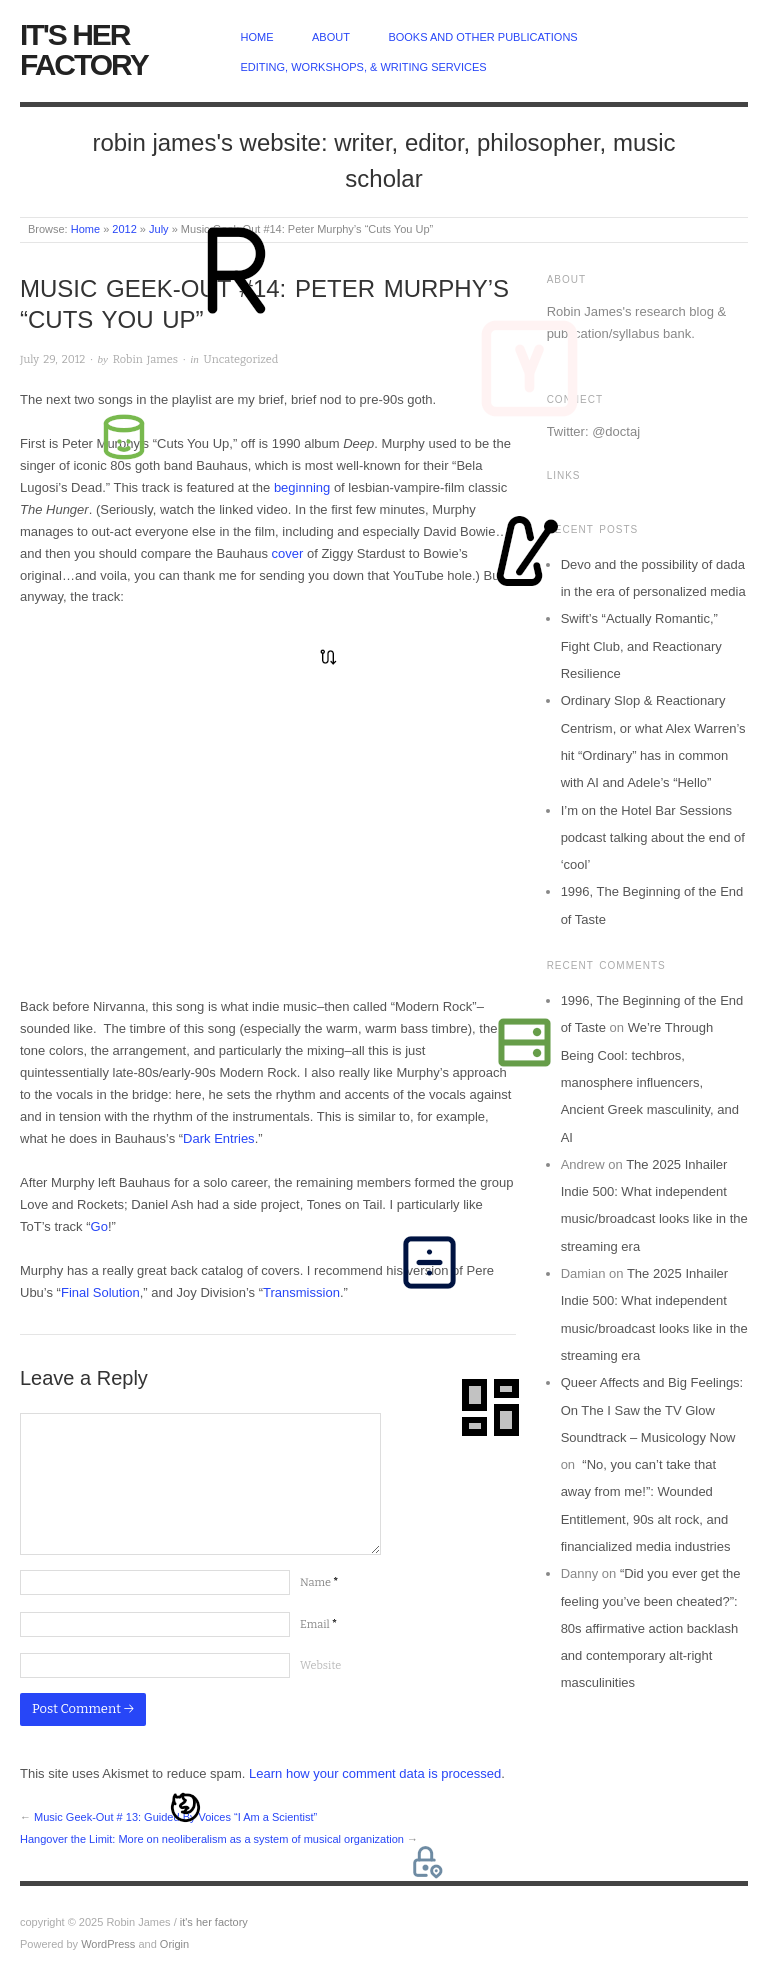 The height and width of the screenshot is (1986, 768). What do you see at coordinates (328, 657) in the screenshot?
I see `indicates an s-curve or winding path ahead` at bounding box center [328, 657].